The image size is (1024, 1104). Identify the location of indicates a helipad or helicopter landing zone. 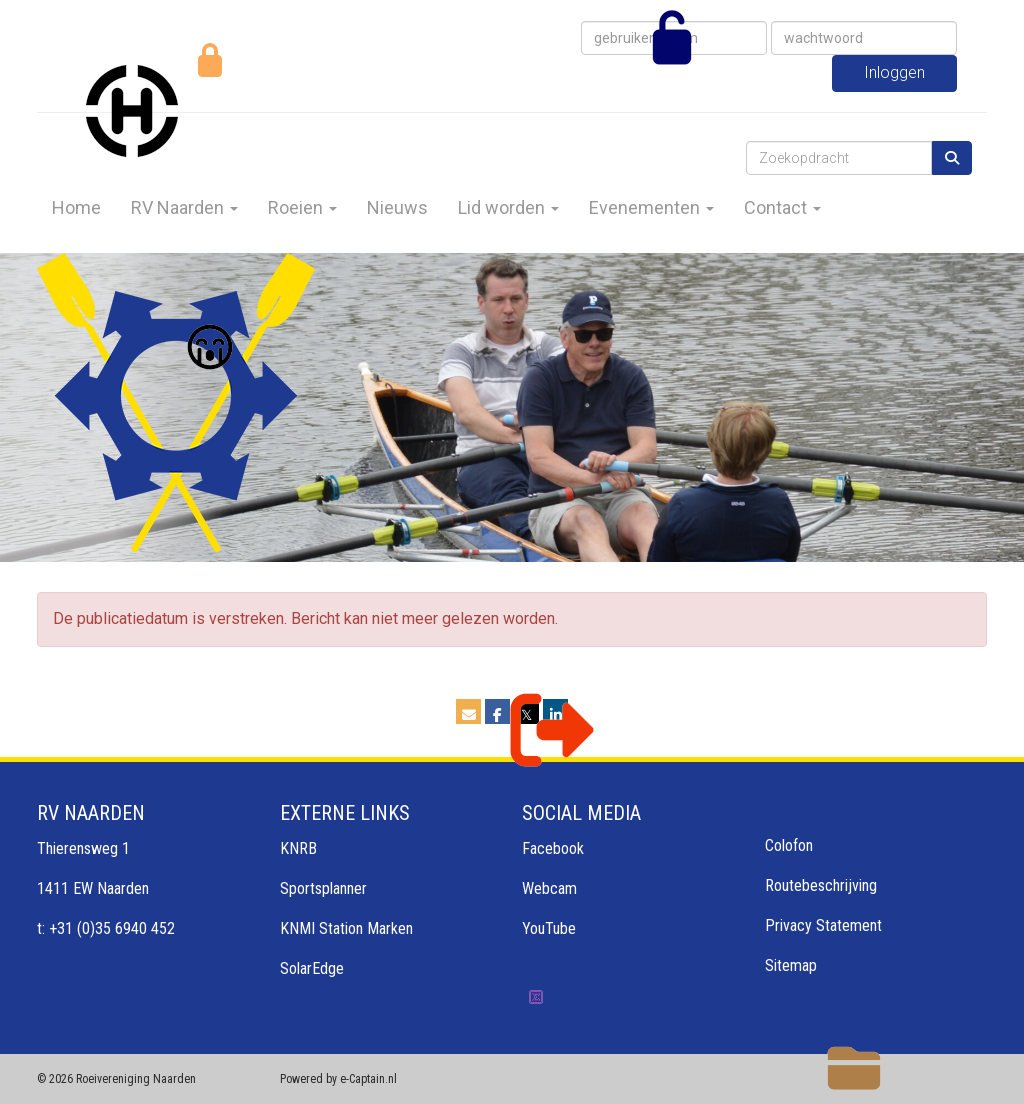
(132, 111).